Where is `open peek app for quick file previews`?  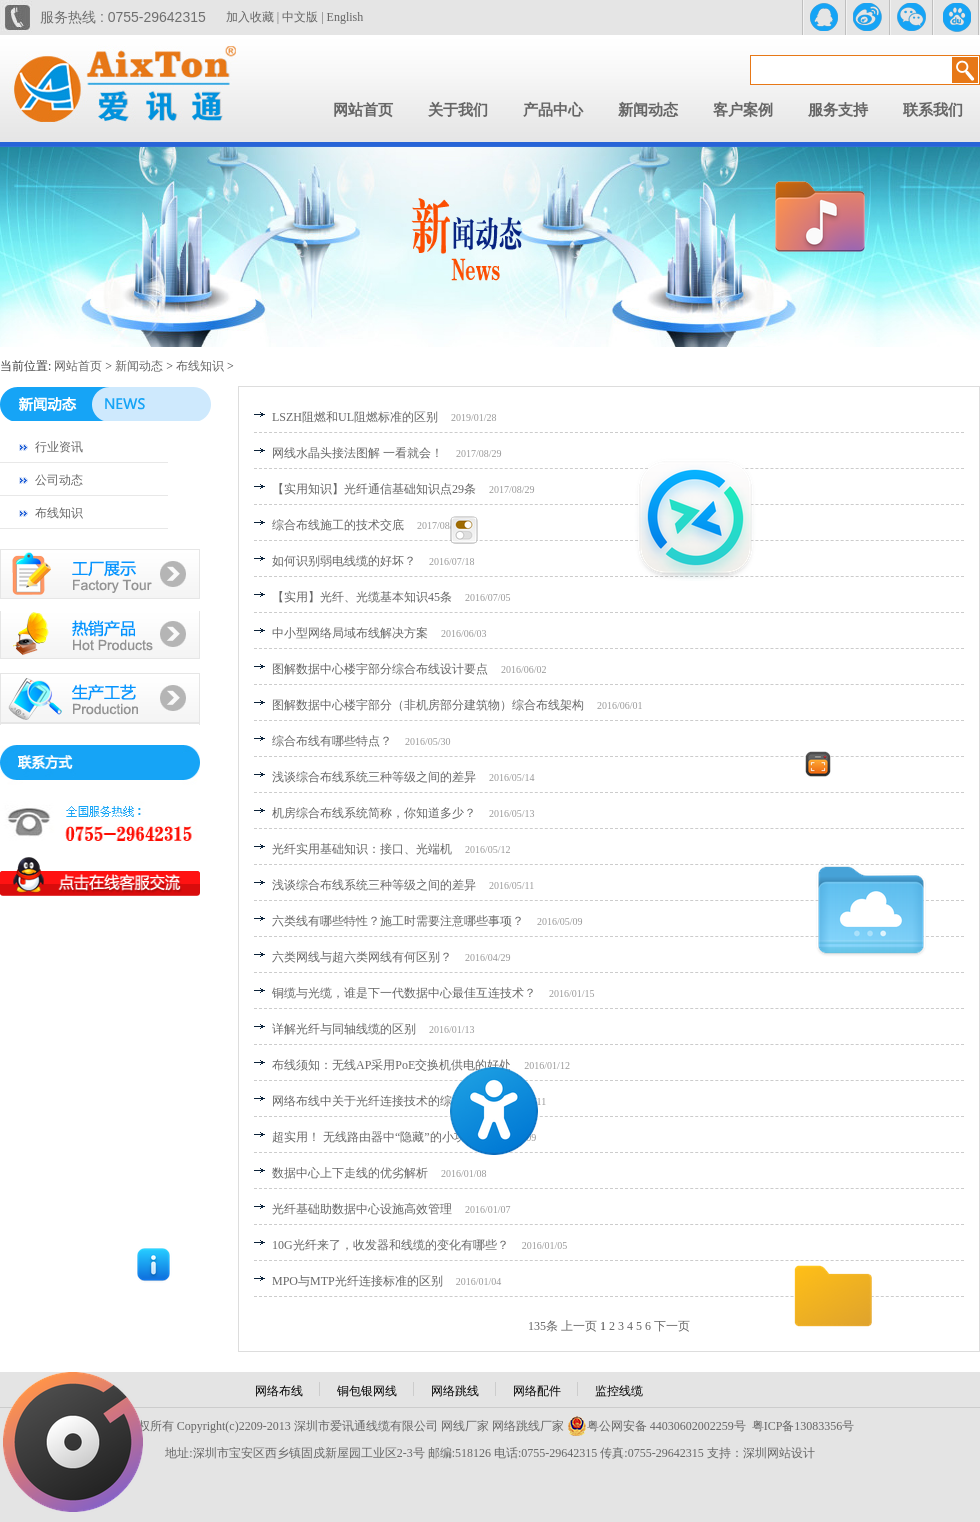 open peek app for quick file previews is located at coordinates (818, 764).